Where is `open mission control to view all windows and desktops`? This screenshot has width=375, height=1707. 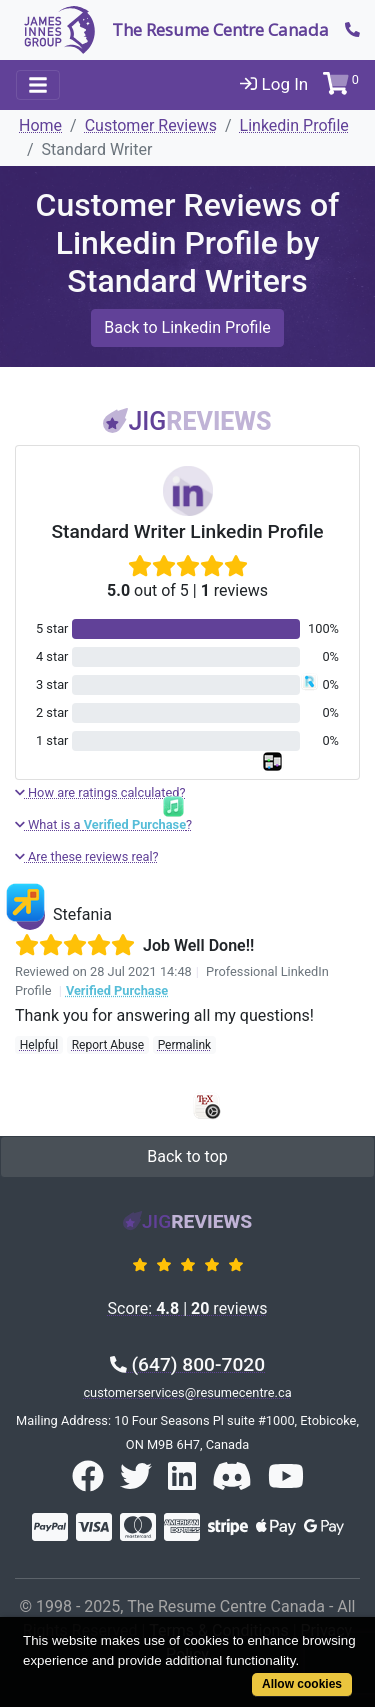
open mission control to view all windows and desktops is located at coordinates (272, 761).